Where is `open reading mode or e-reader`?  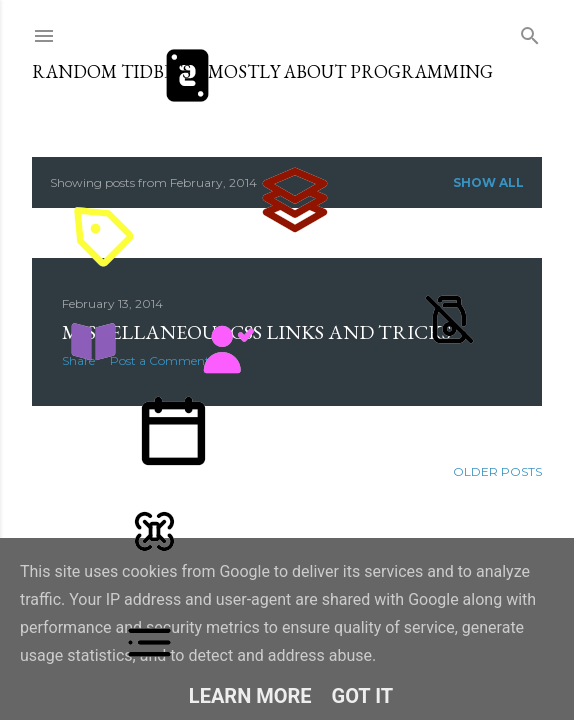
open reading mode or e-reader is located at coordinates (93, 341).